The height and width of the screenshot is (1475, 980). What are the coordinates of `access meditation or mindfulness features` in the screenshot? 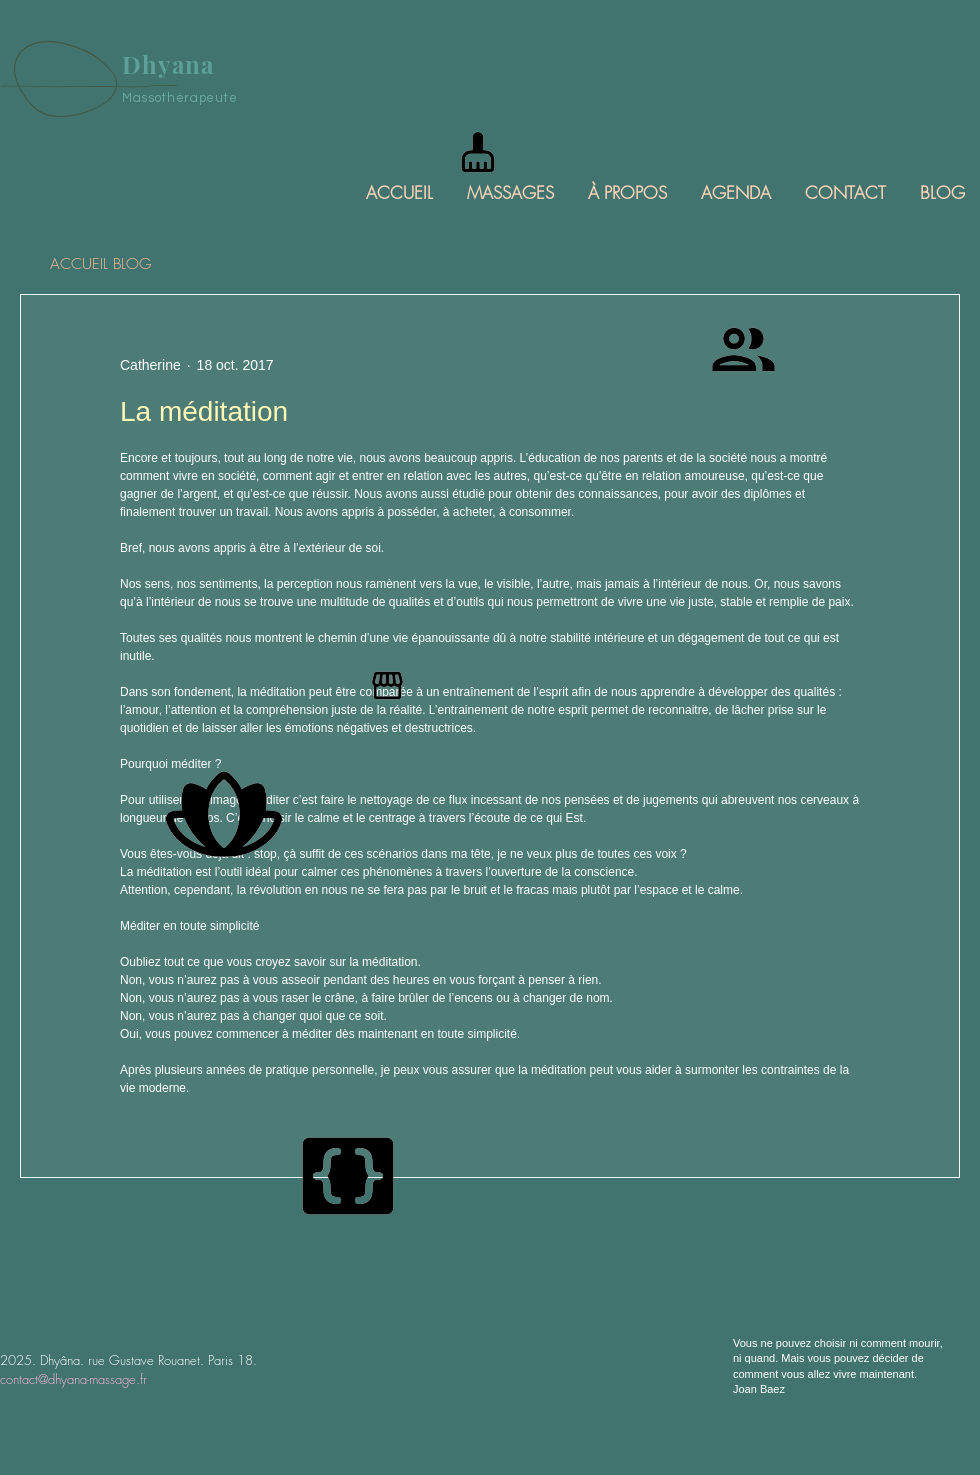 It's located at (224, 818).